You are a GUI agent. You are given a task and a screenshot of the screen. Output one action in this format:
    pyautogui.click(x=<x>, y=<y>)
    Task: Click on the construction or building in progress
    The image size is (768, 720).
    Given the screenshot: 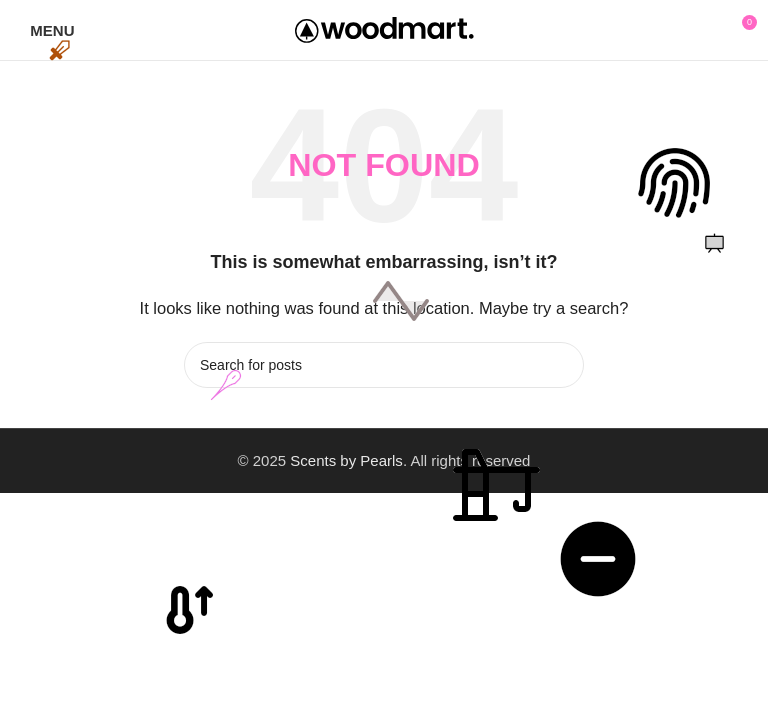 What is the action you would take?
    pyautogui.click(x=495, y=485)
    